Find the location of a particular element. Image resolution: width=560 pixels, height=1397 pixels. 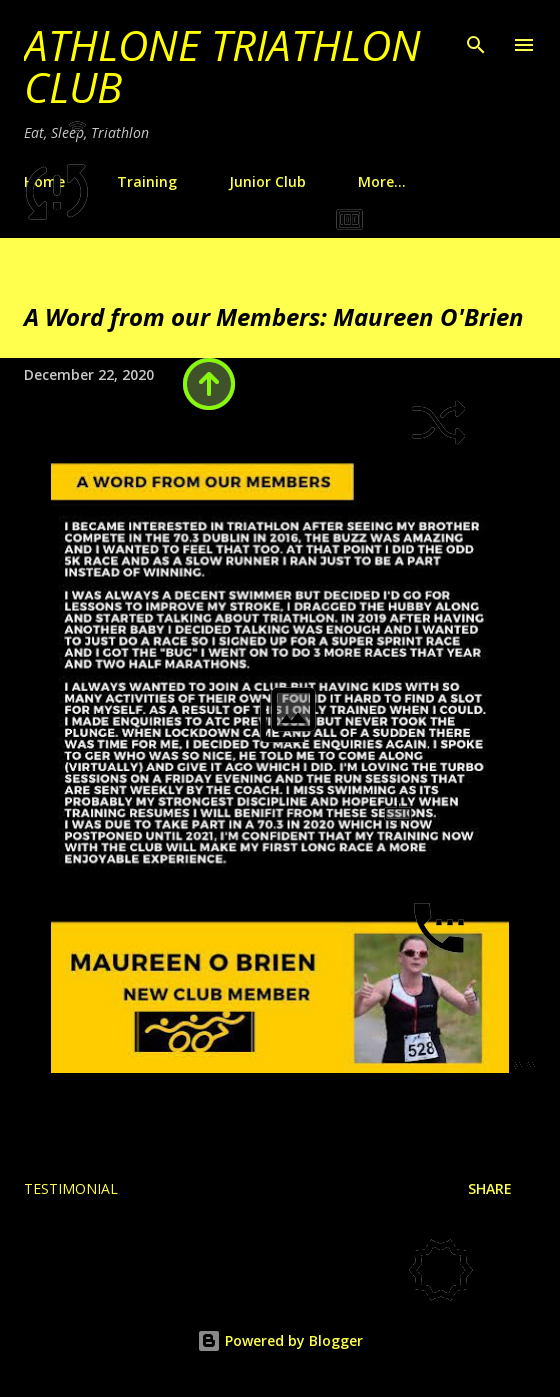

access your photo library is located at coordinates (288, 715).